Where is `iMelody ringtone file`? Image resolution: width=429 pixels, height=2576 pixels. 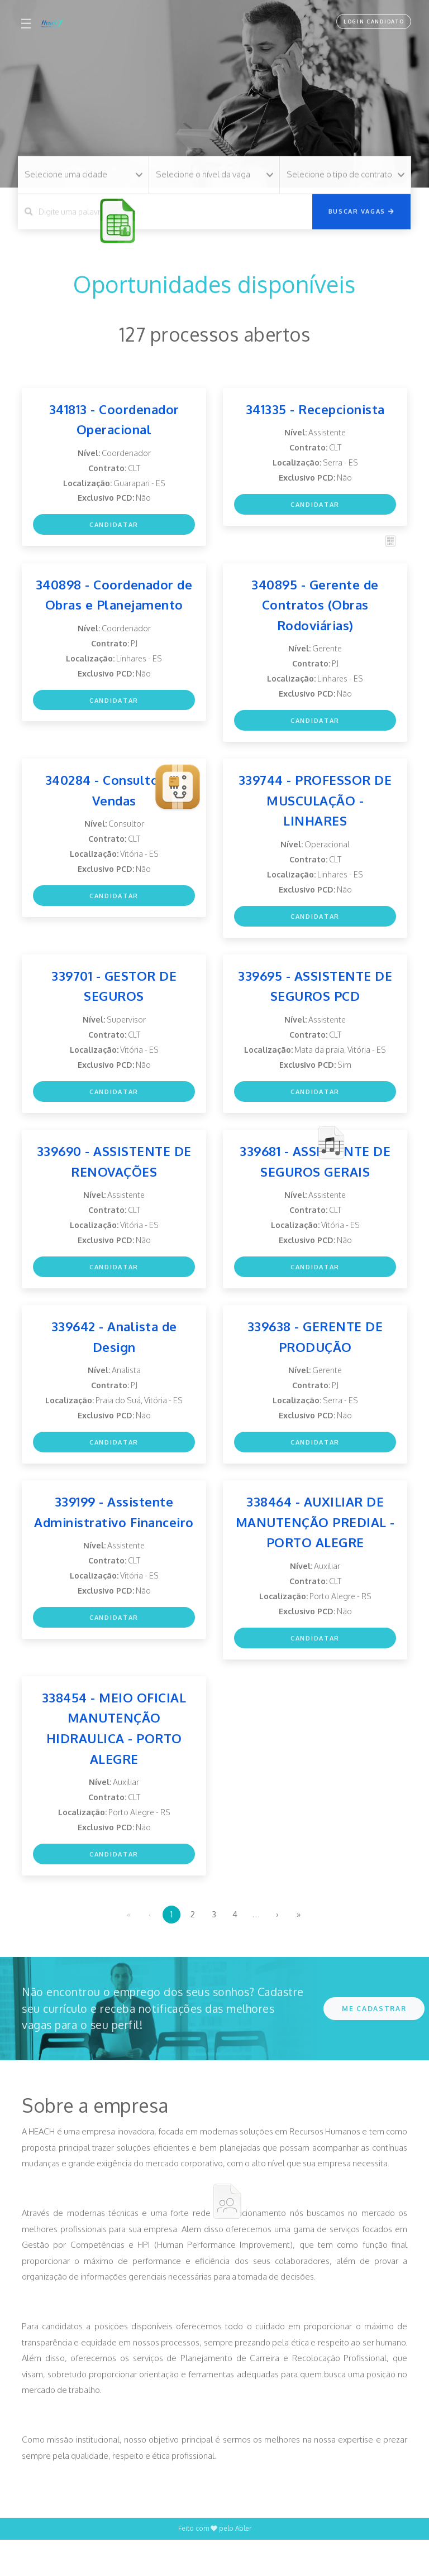
iMelody ringtone file is located at coordinates (331, 1143).